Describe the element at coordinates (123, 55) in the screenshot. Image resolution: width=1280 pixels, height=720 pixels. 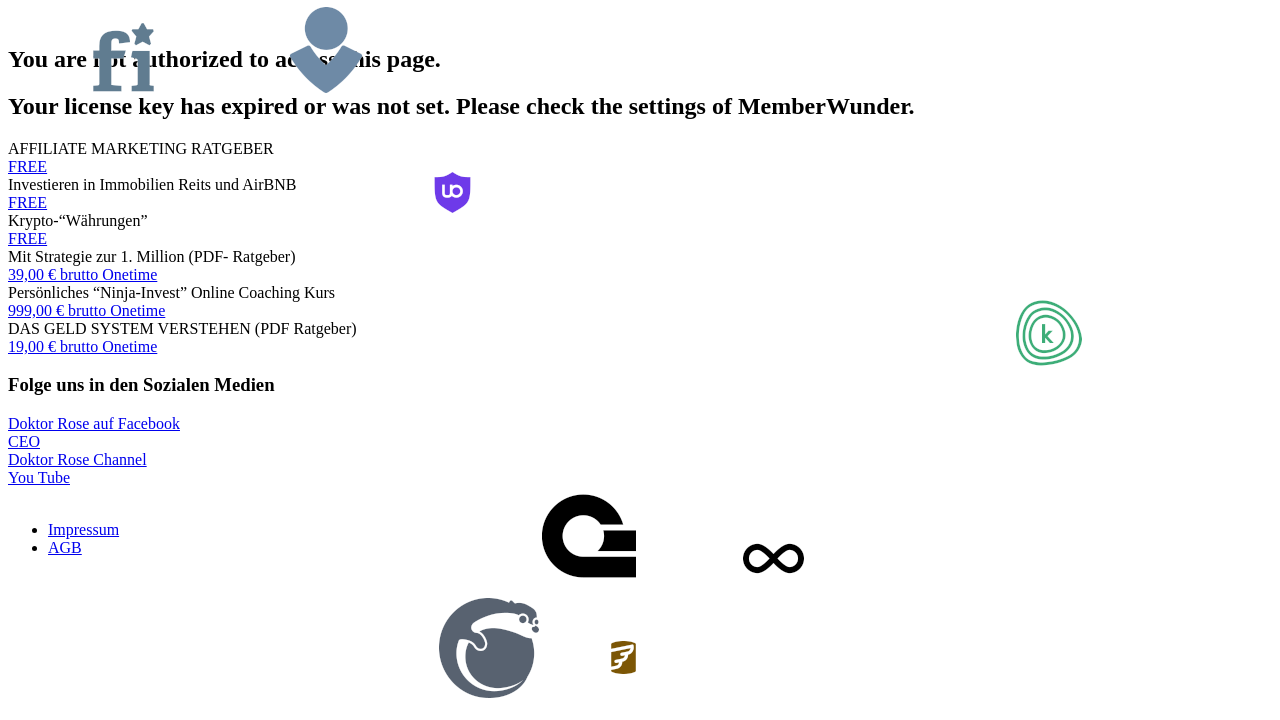
I see `fonticons brand logo` at that location.